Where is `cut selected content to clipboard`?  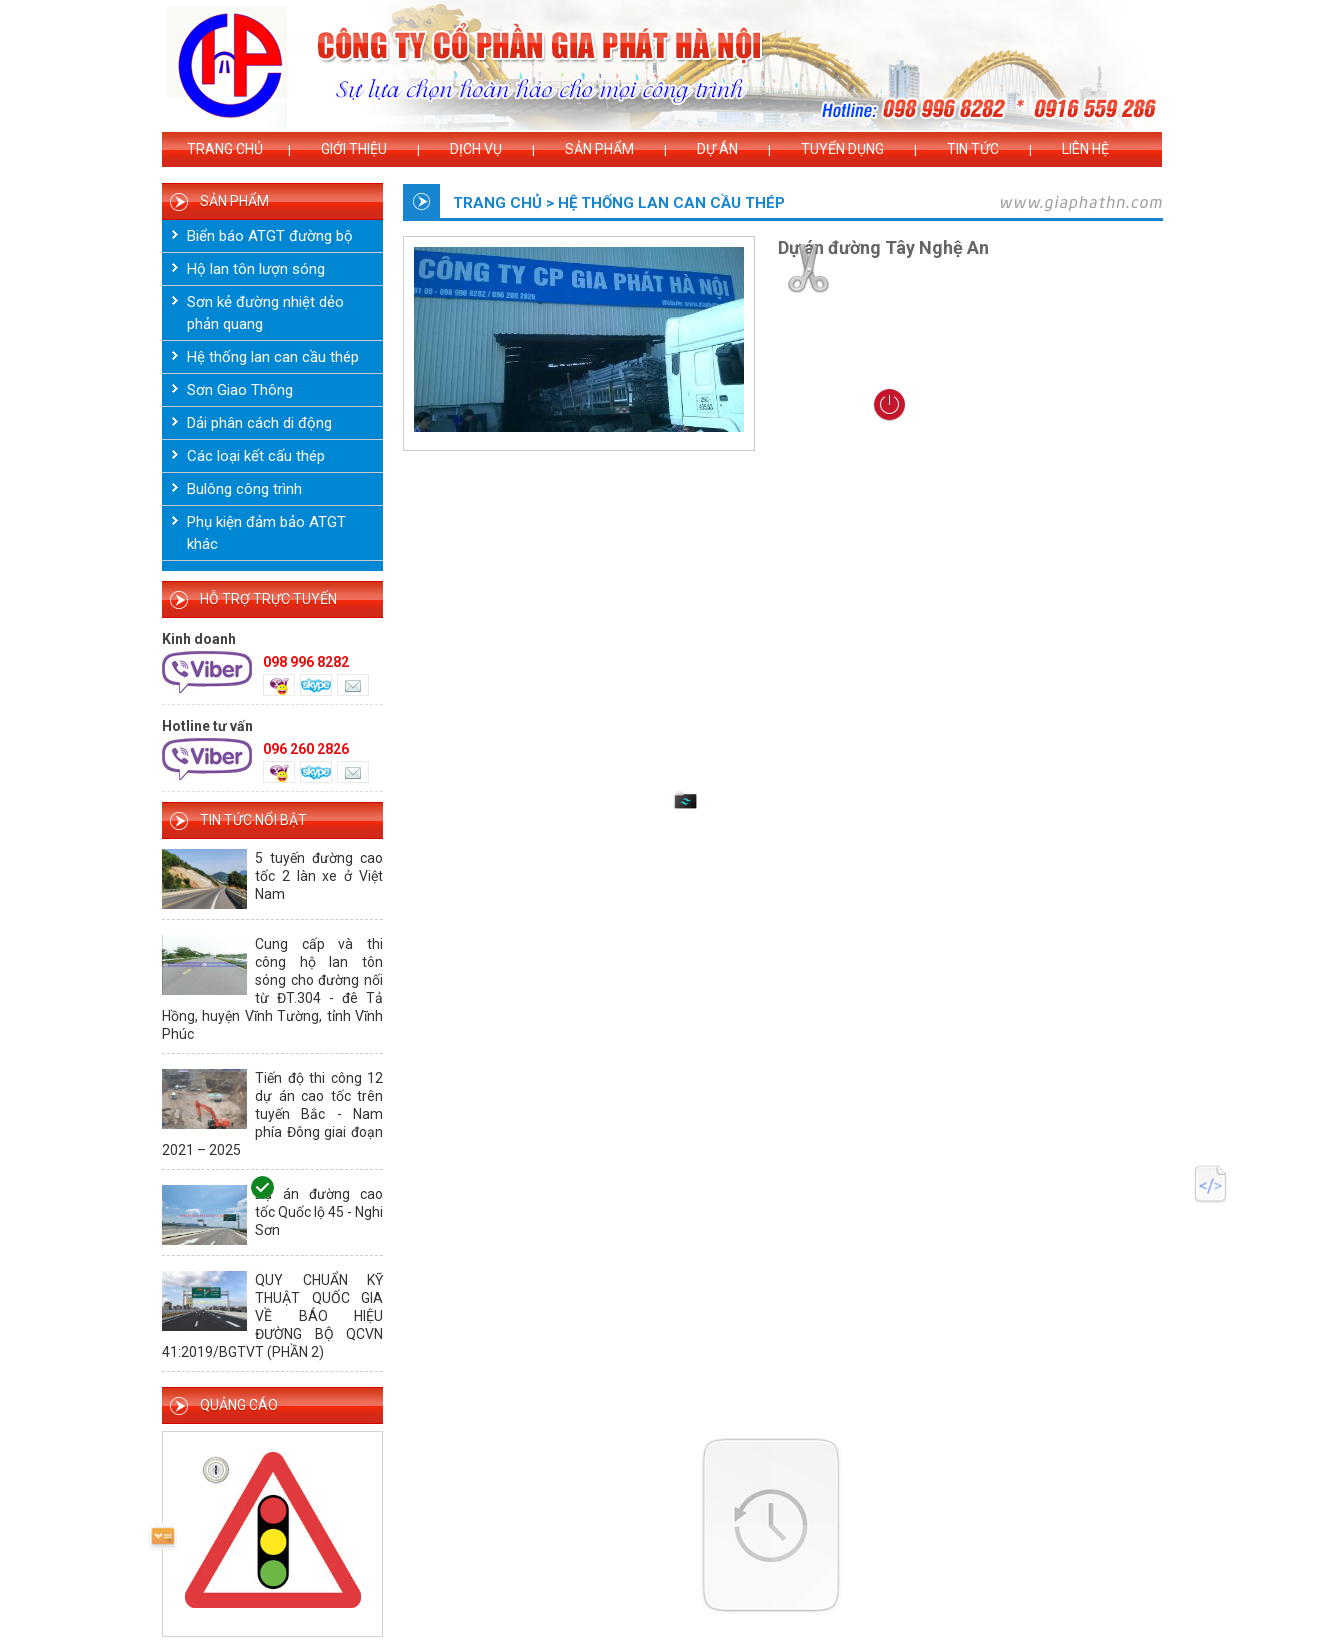
cut selected content to clipboard is located at coordinates (808, 268).